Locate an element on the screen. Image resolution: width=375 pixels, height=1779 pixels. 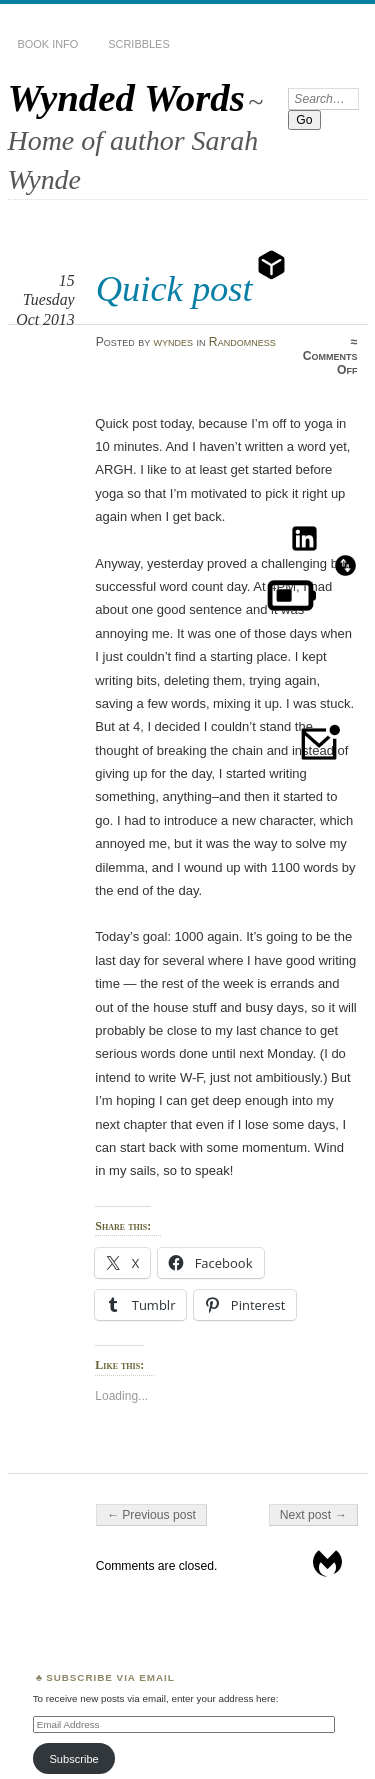
swap or exchange currencies is located at coordinates (345, 565).